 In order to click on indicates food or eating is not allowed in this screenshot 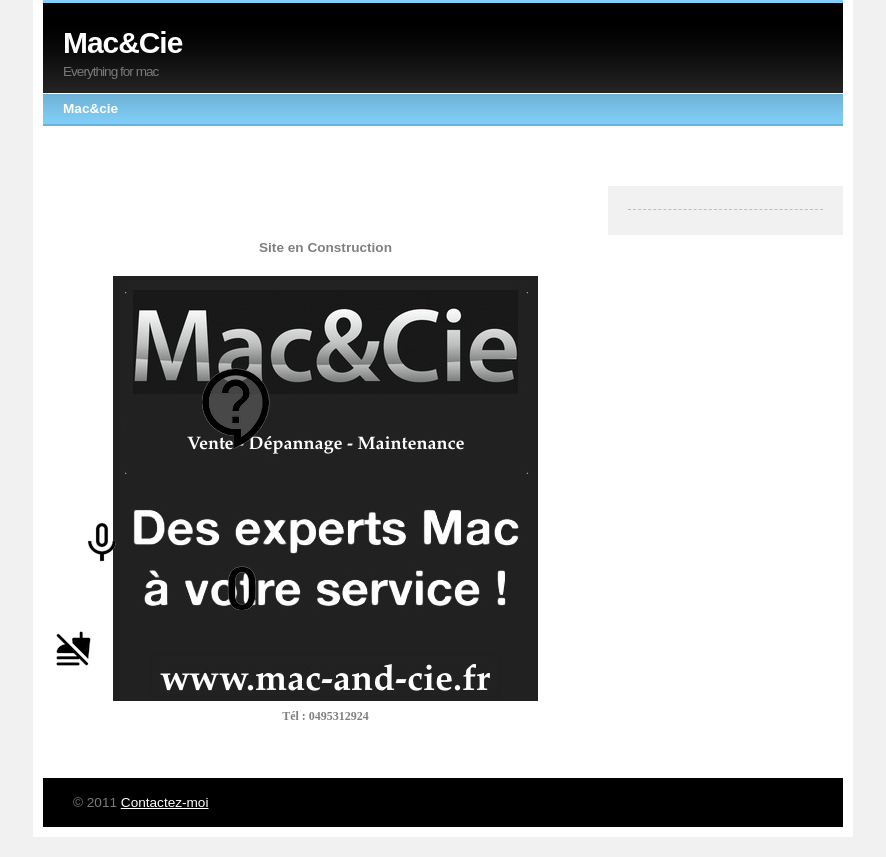, I will do `click(73, 648)`.